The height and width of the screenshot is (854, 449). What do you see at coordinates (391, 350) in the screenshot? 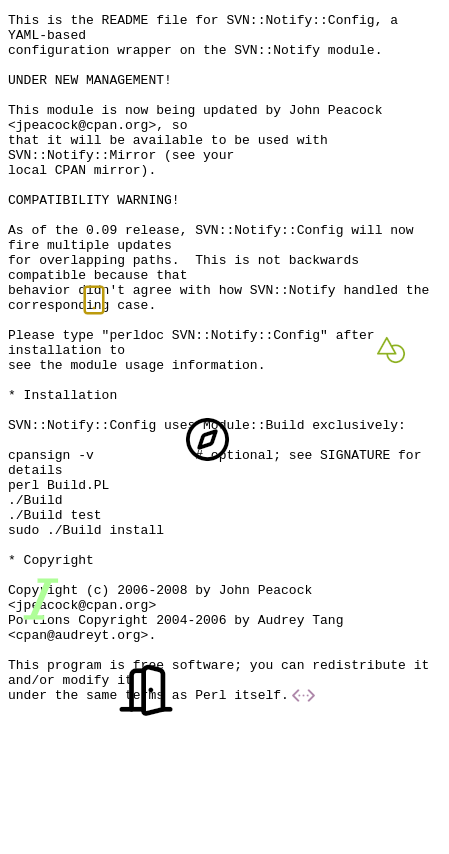
I see `access shape tools or drawing options` at bounding box center [391, 350].